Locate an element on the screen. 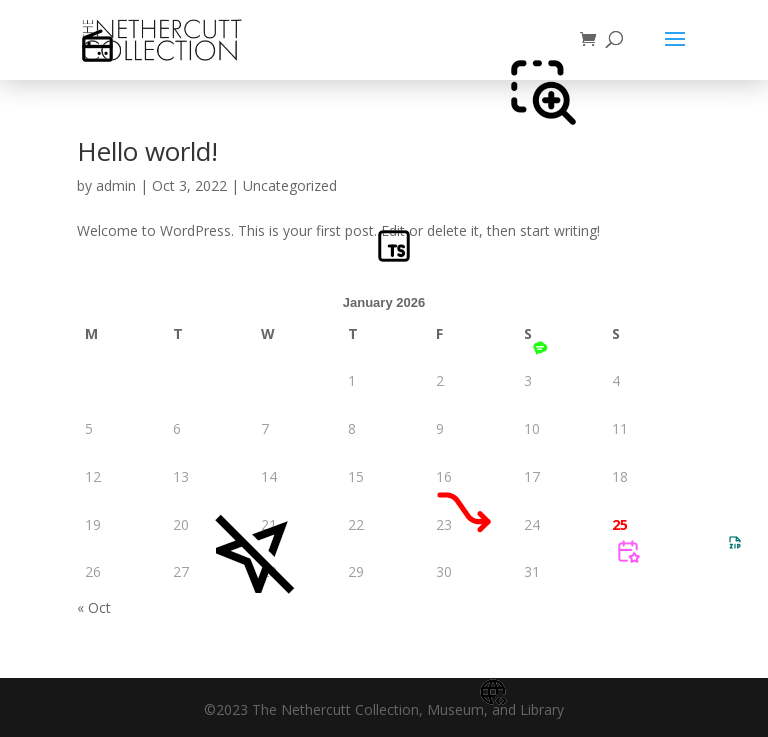 The width and height of the screenshot is (768, 737). location sharing is disabled is located at coordinates (252, 557).